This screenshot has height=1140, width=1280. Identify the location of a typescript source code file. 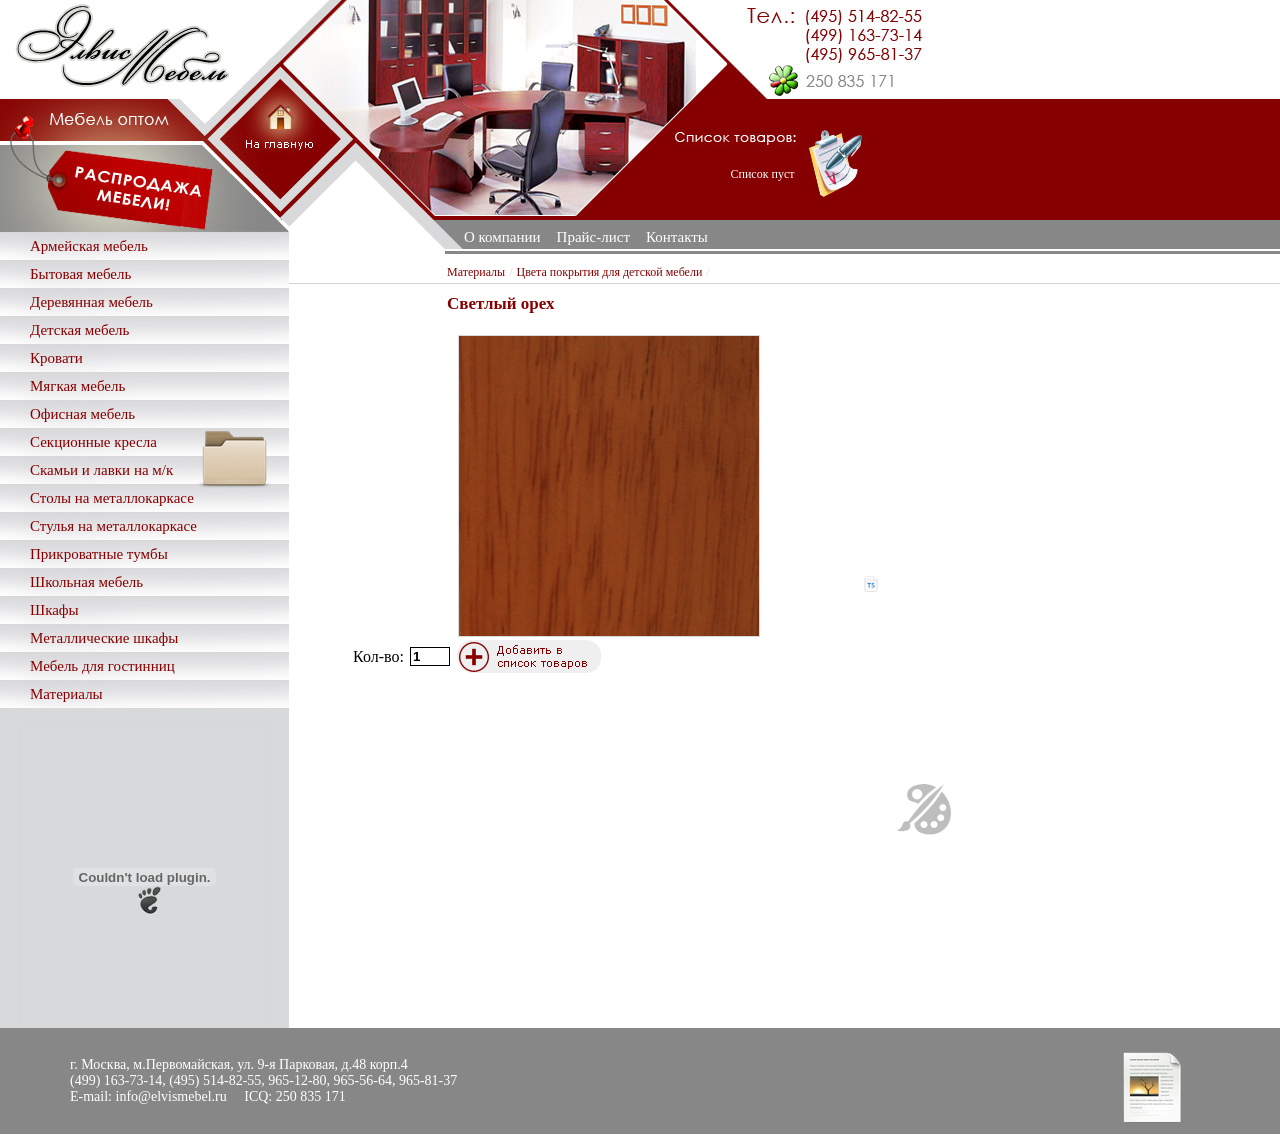
(871, 584).